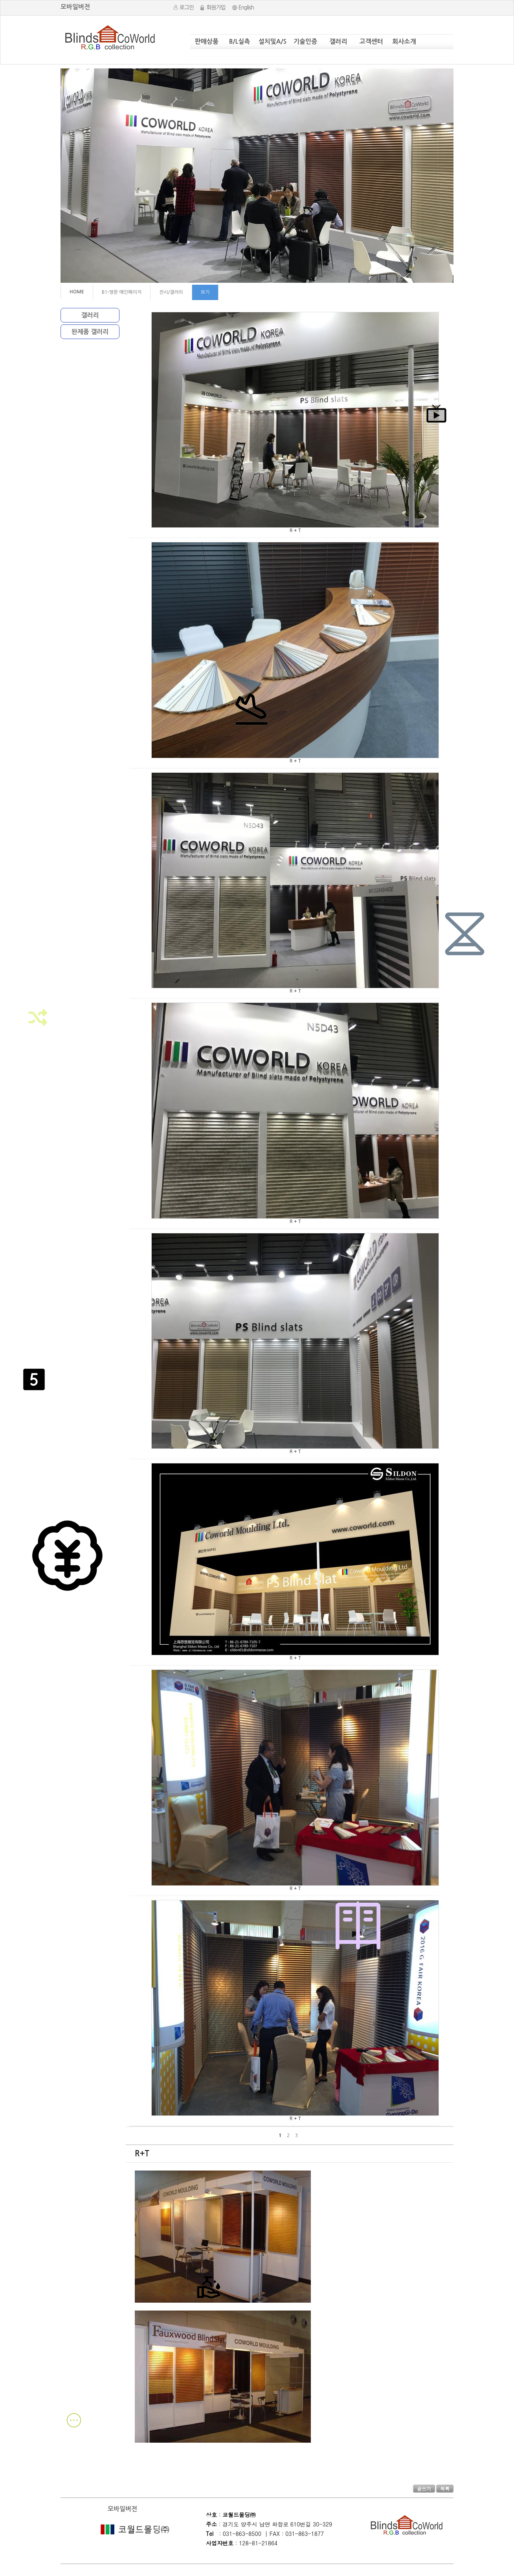 This screenshot has width=514, height=2576. I want to click on indicates step 5 in a numbered sequence, so click(34, 1379).